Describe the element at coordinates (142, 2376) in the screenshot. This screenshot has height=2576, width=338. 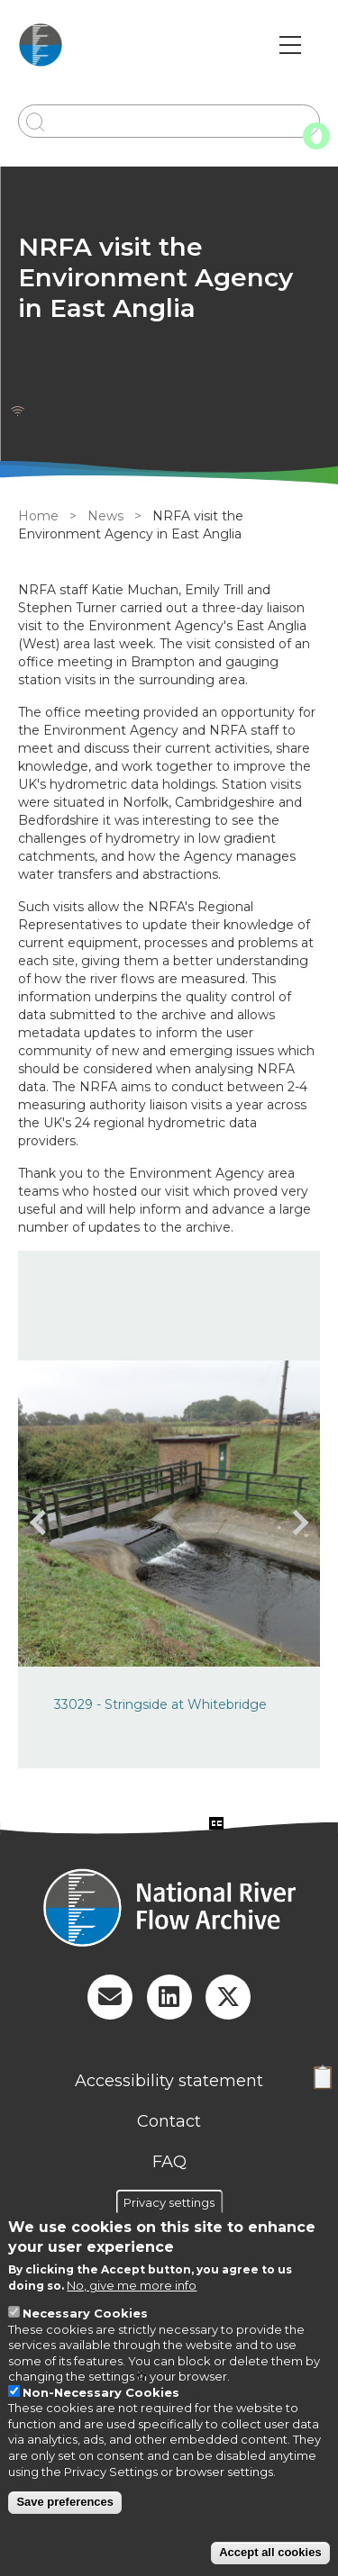
I see `add to favorites` at that location.